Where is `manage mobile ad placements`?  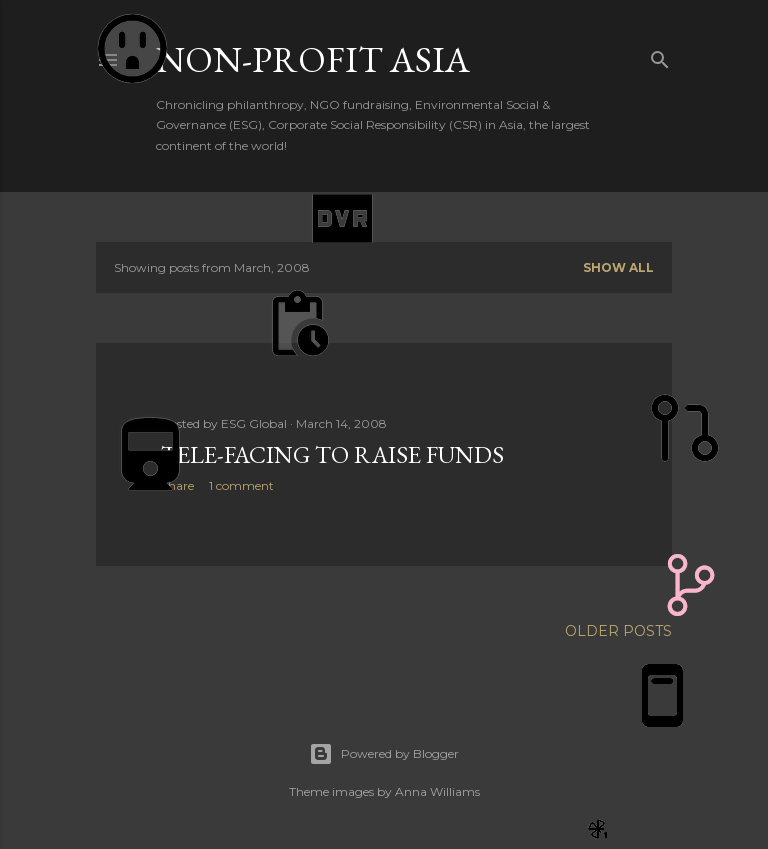
manage mobile ad placements is located at coordinates (662, 695).